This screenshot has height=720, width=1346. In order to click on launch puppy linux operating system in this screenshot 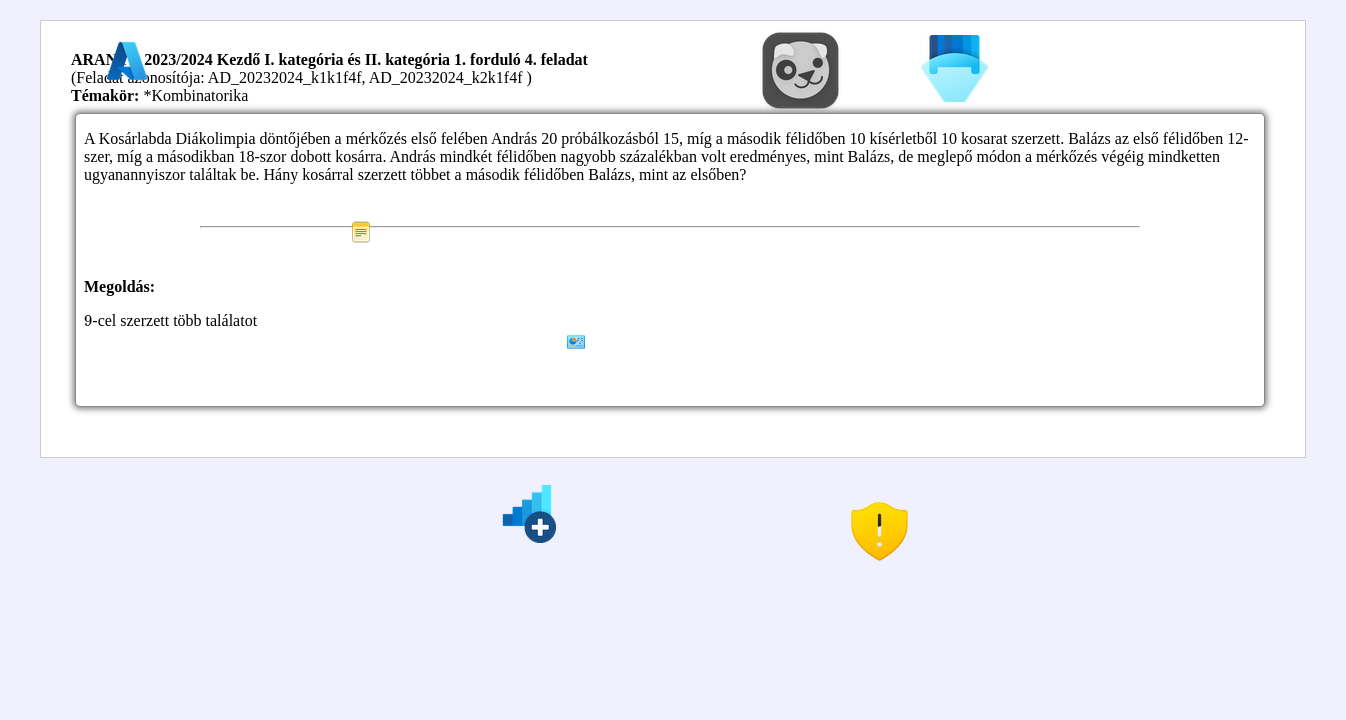, I will do `click(800, 70)`.